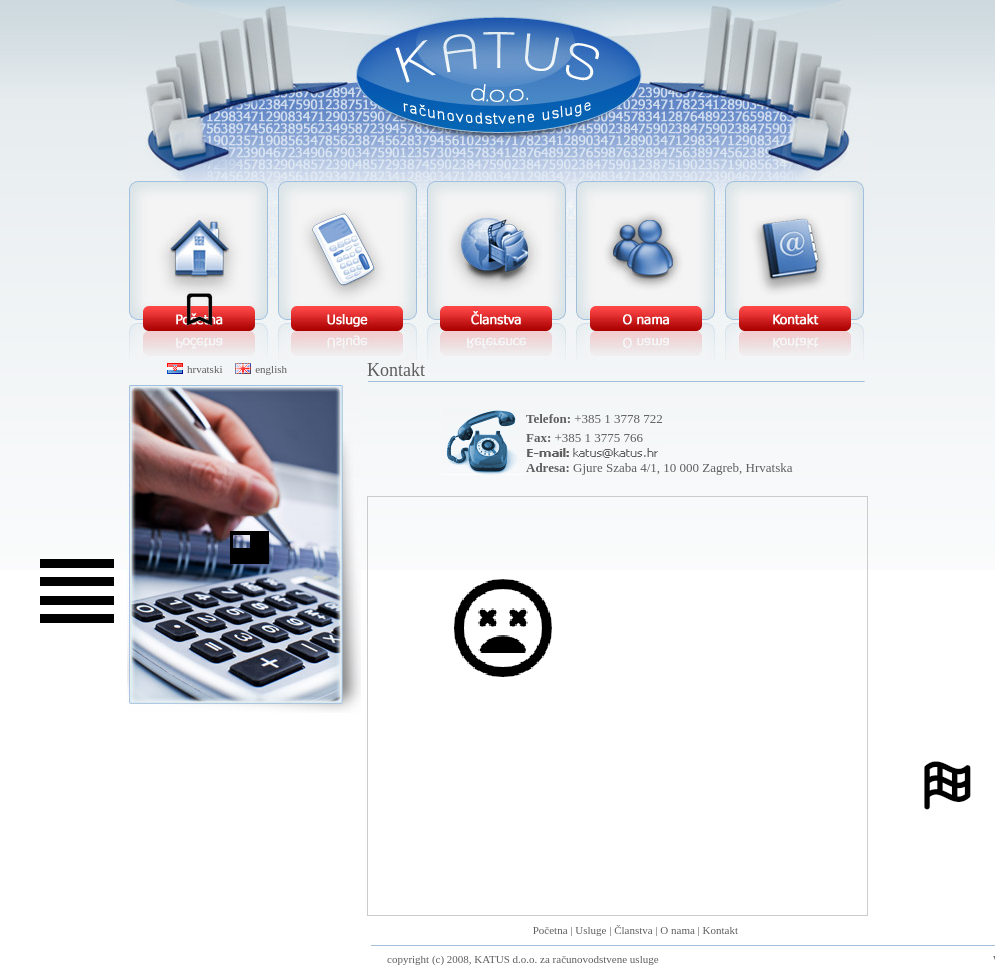 The height and width of the screenshot is (980, 995). Describe the element at coordinates (77, 591) in the screenshot. I see `view content in headline or list format` at that location.